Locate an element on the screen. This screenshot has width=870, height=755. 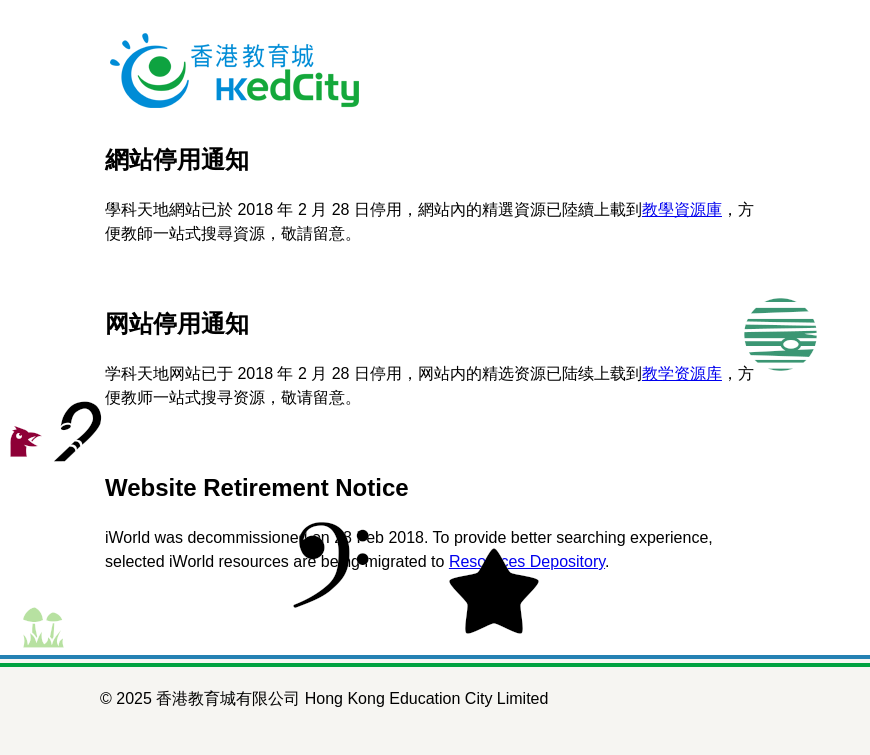
forage for mushrooms in the wild is located at coordinates (43, 626).